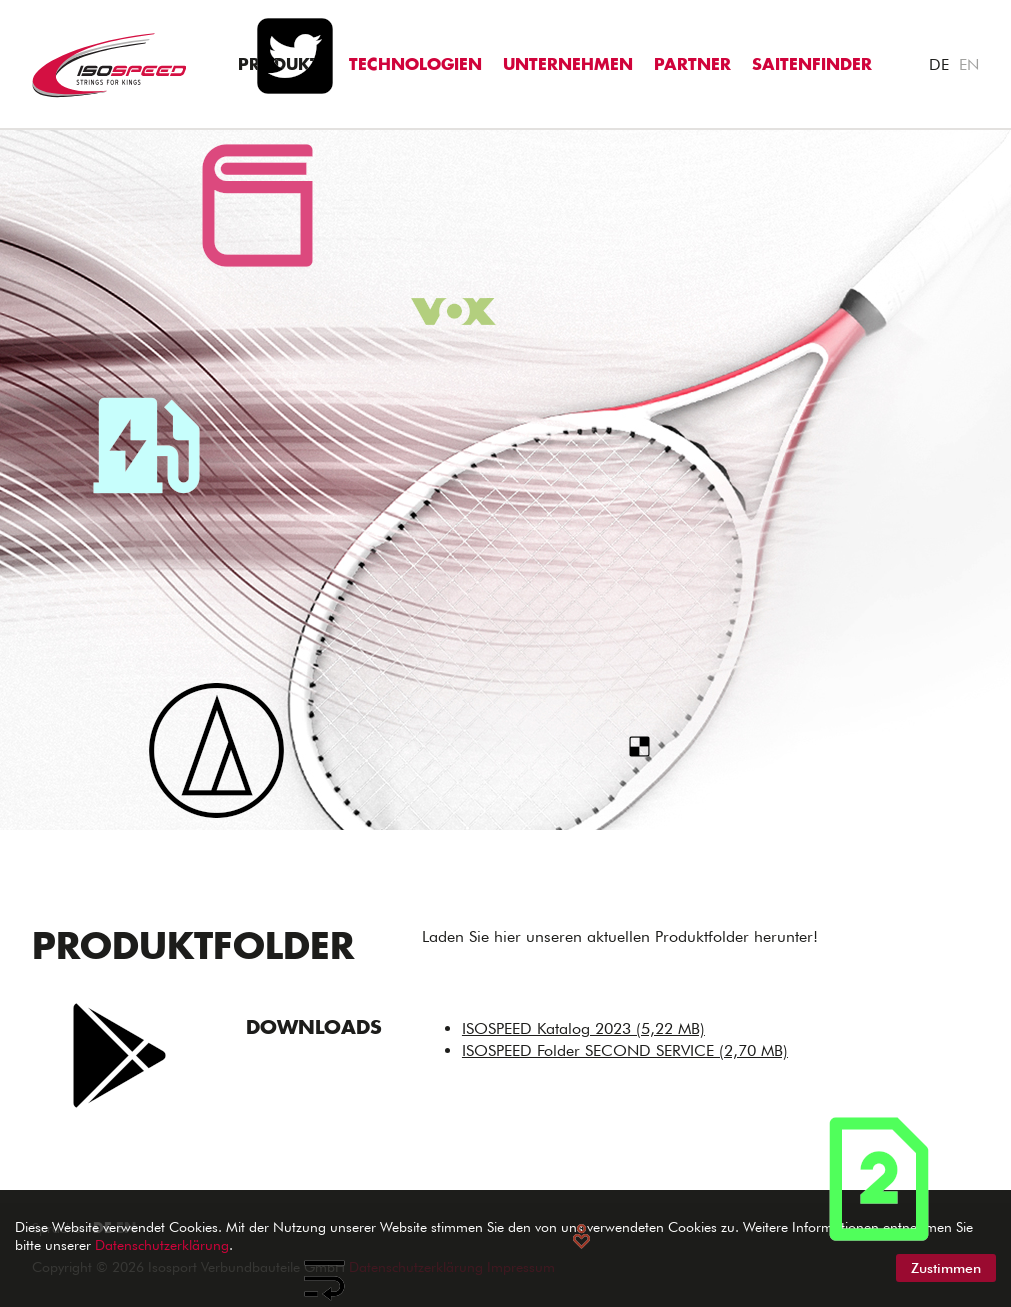 The width and height of the screenshot is (1011, 1307). What do you see at coordinates (295, 56) in the screenshot?
I see `share to Twitter` at bounding box center [295, 56].